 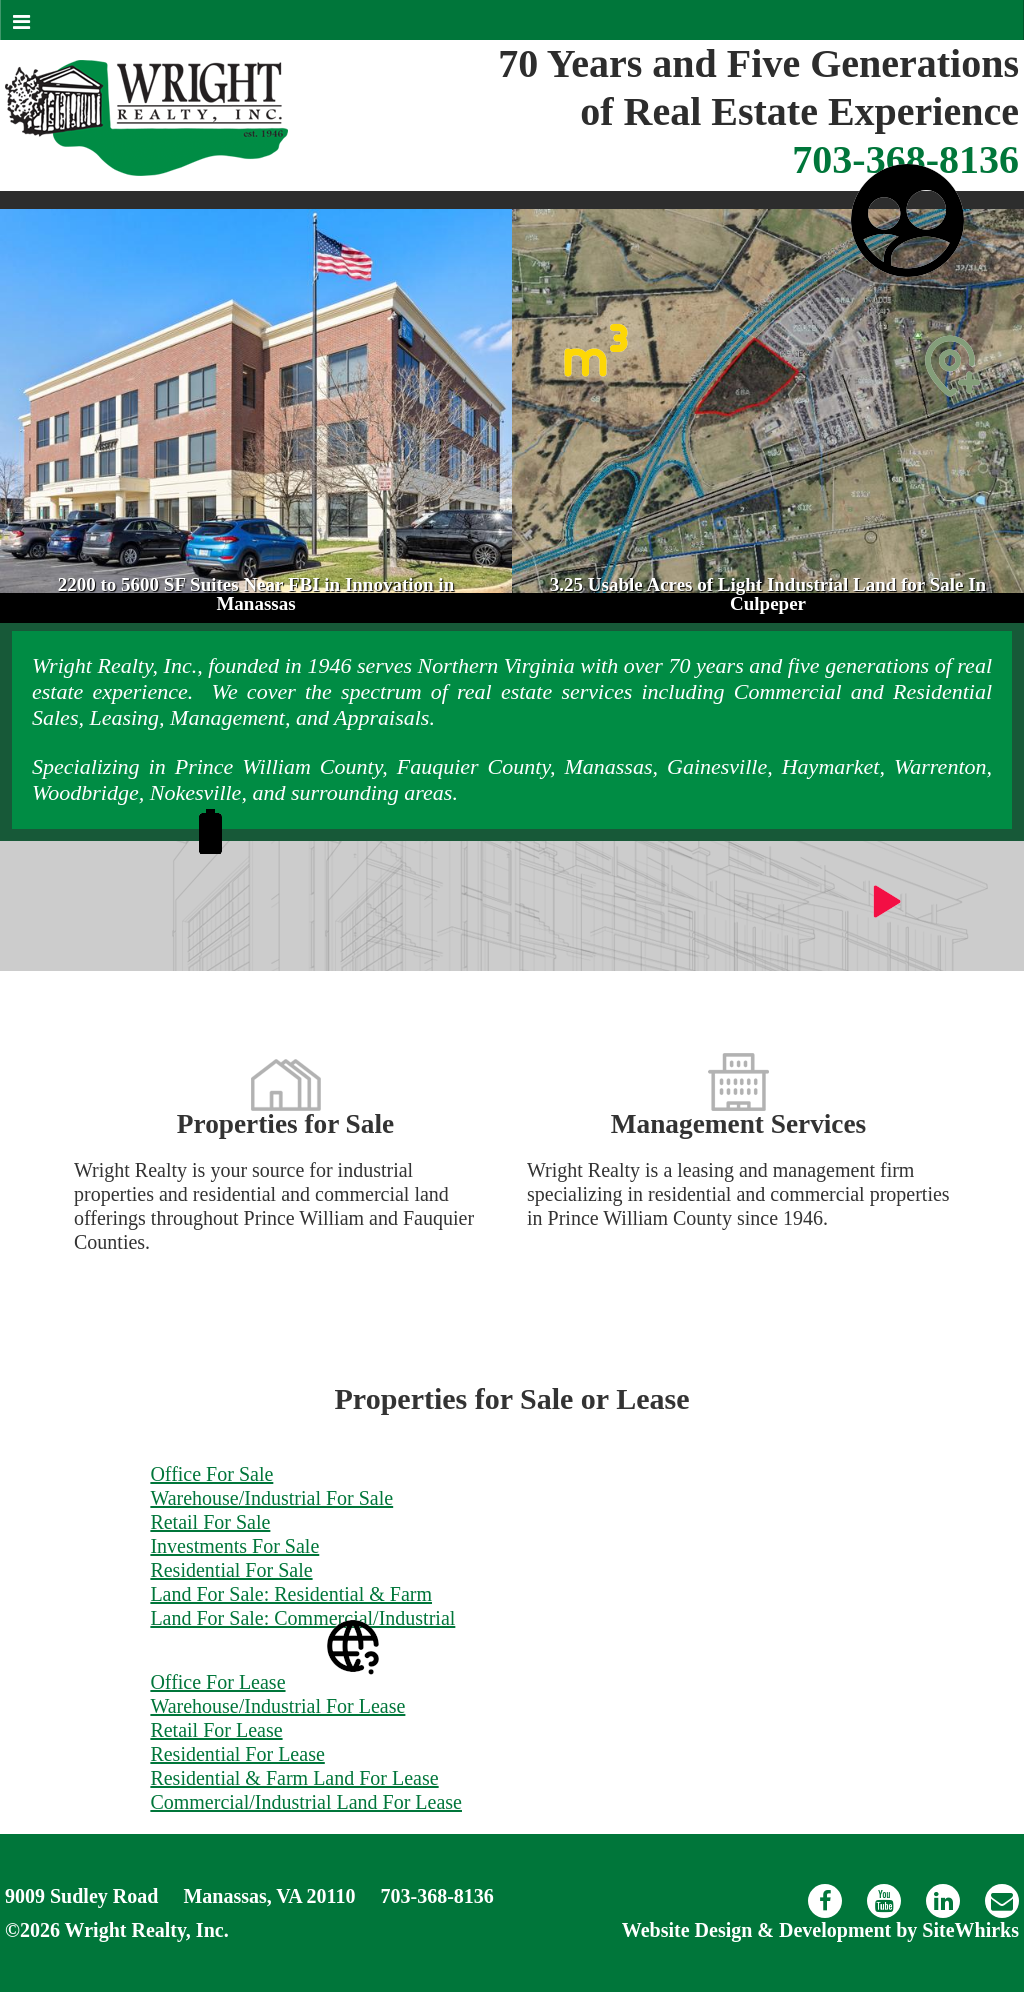 I want to click on indicates battery is fully charged, so click(x=210, y=831).